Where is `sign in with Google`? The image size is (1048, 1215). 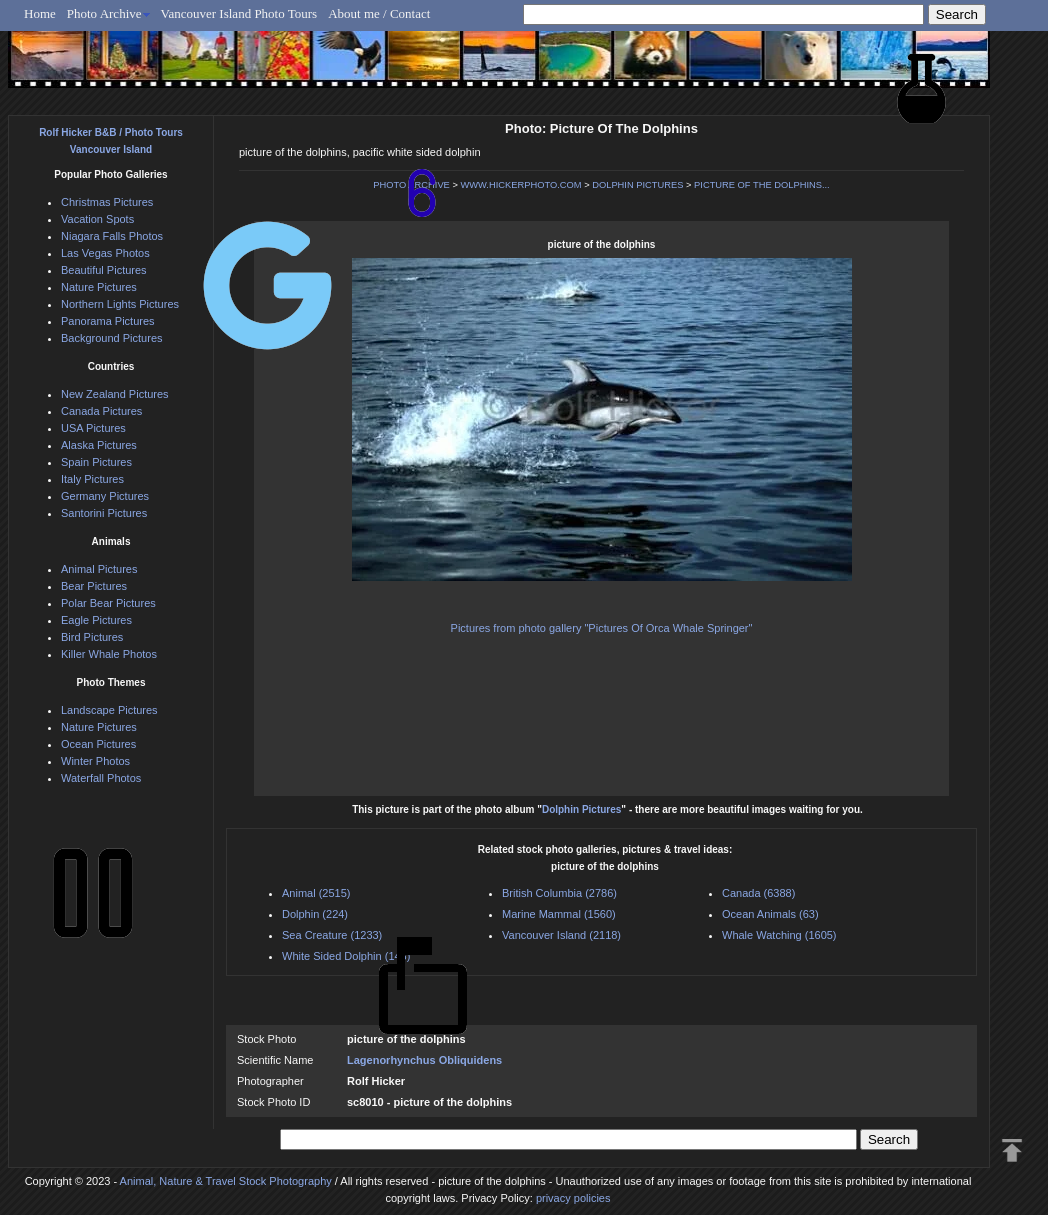 sign in with Google is located at coordinates (267, 285).